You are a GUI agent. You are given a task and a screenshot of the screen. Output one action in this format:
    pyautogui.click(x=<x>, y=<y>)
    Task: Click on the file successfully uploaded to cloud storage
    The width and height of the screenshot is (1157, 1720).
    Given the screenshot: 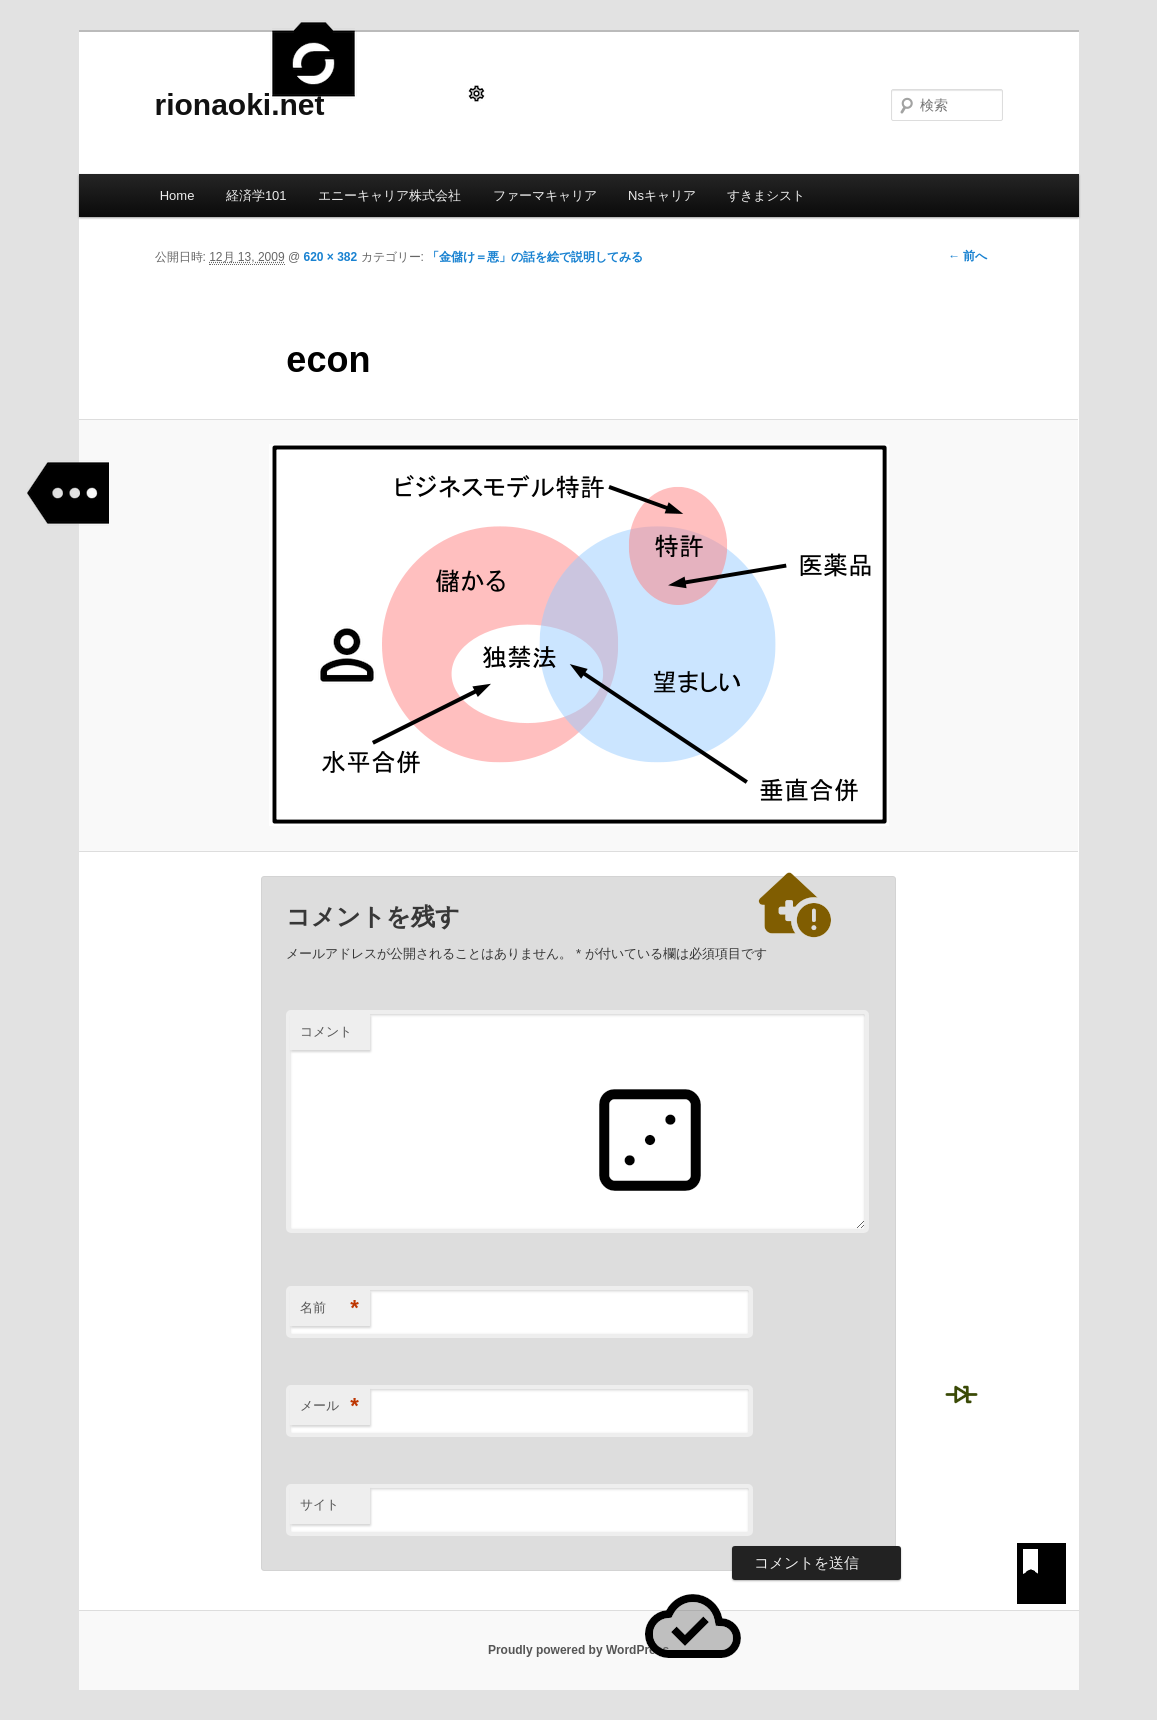 What is the action you would take?
    pyautogui.click(x=693, y=1626)
    